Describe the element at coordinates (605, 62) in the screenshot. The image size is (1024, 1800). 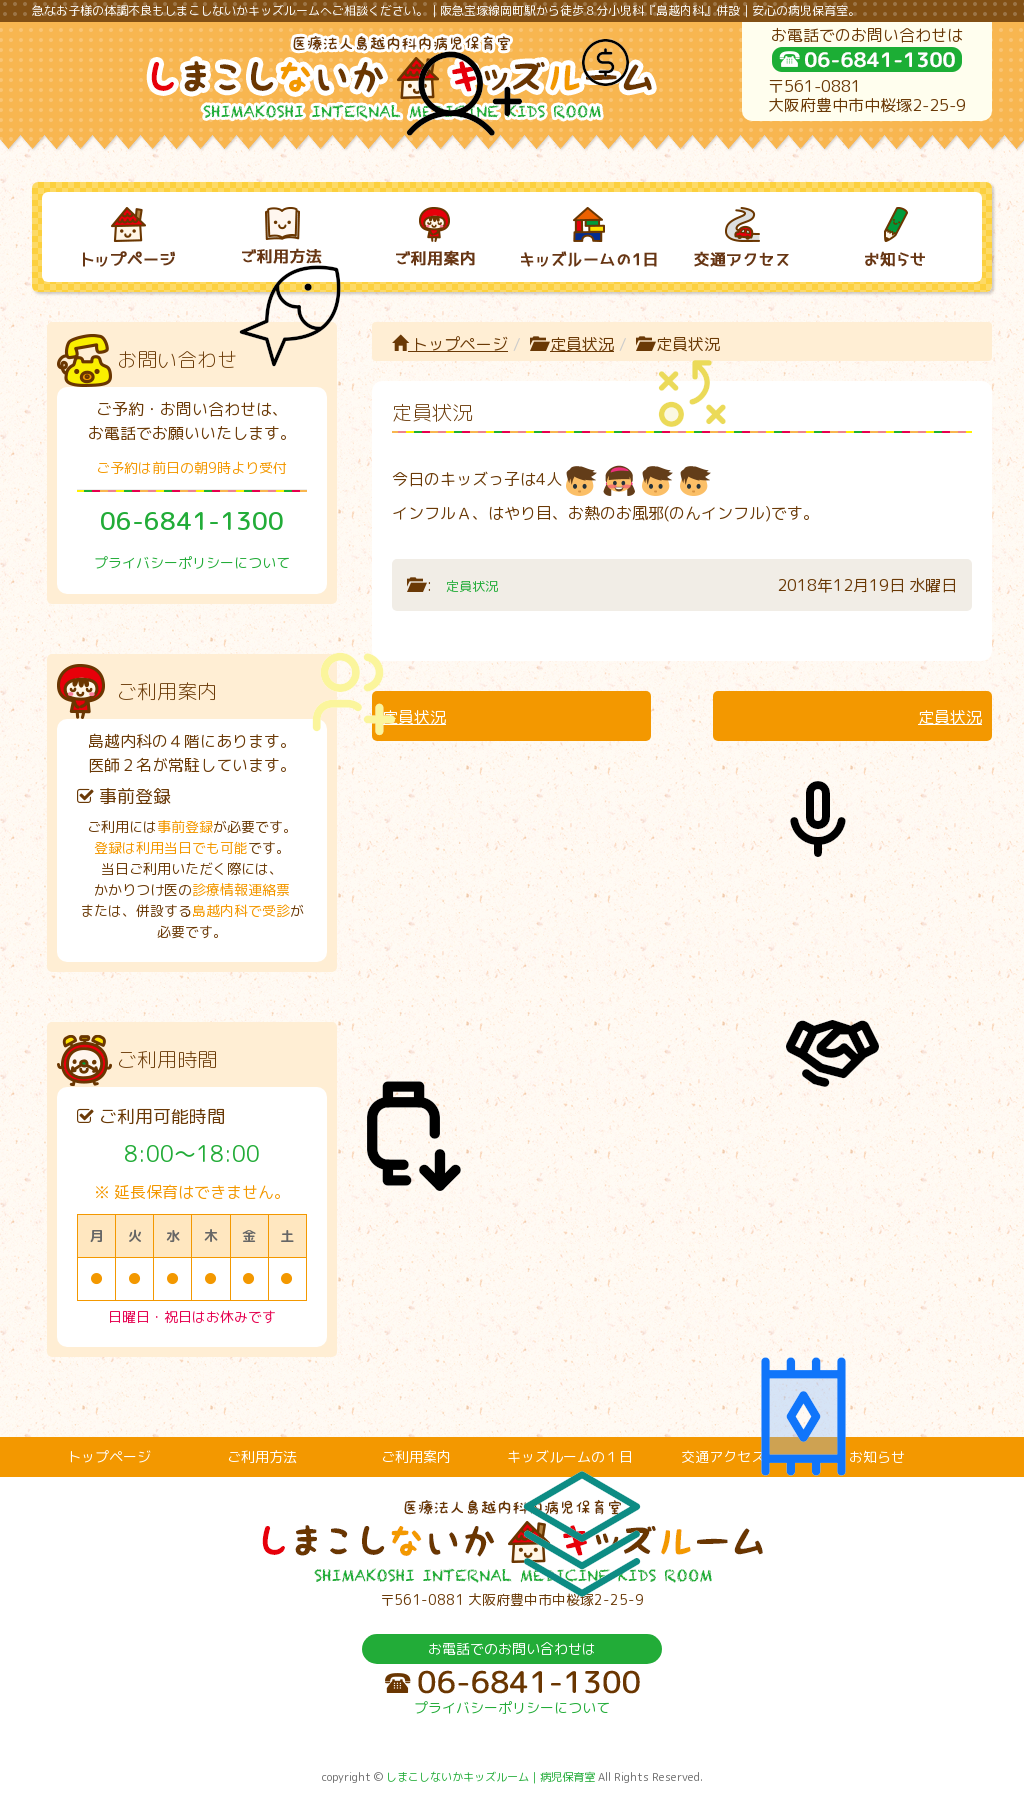
I see `view account balance or financial summary` at that location.